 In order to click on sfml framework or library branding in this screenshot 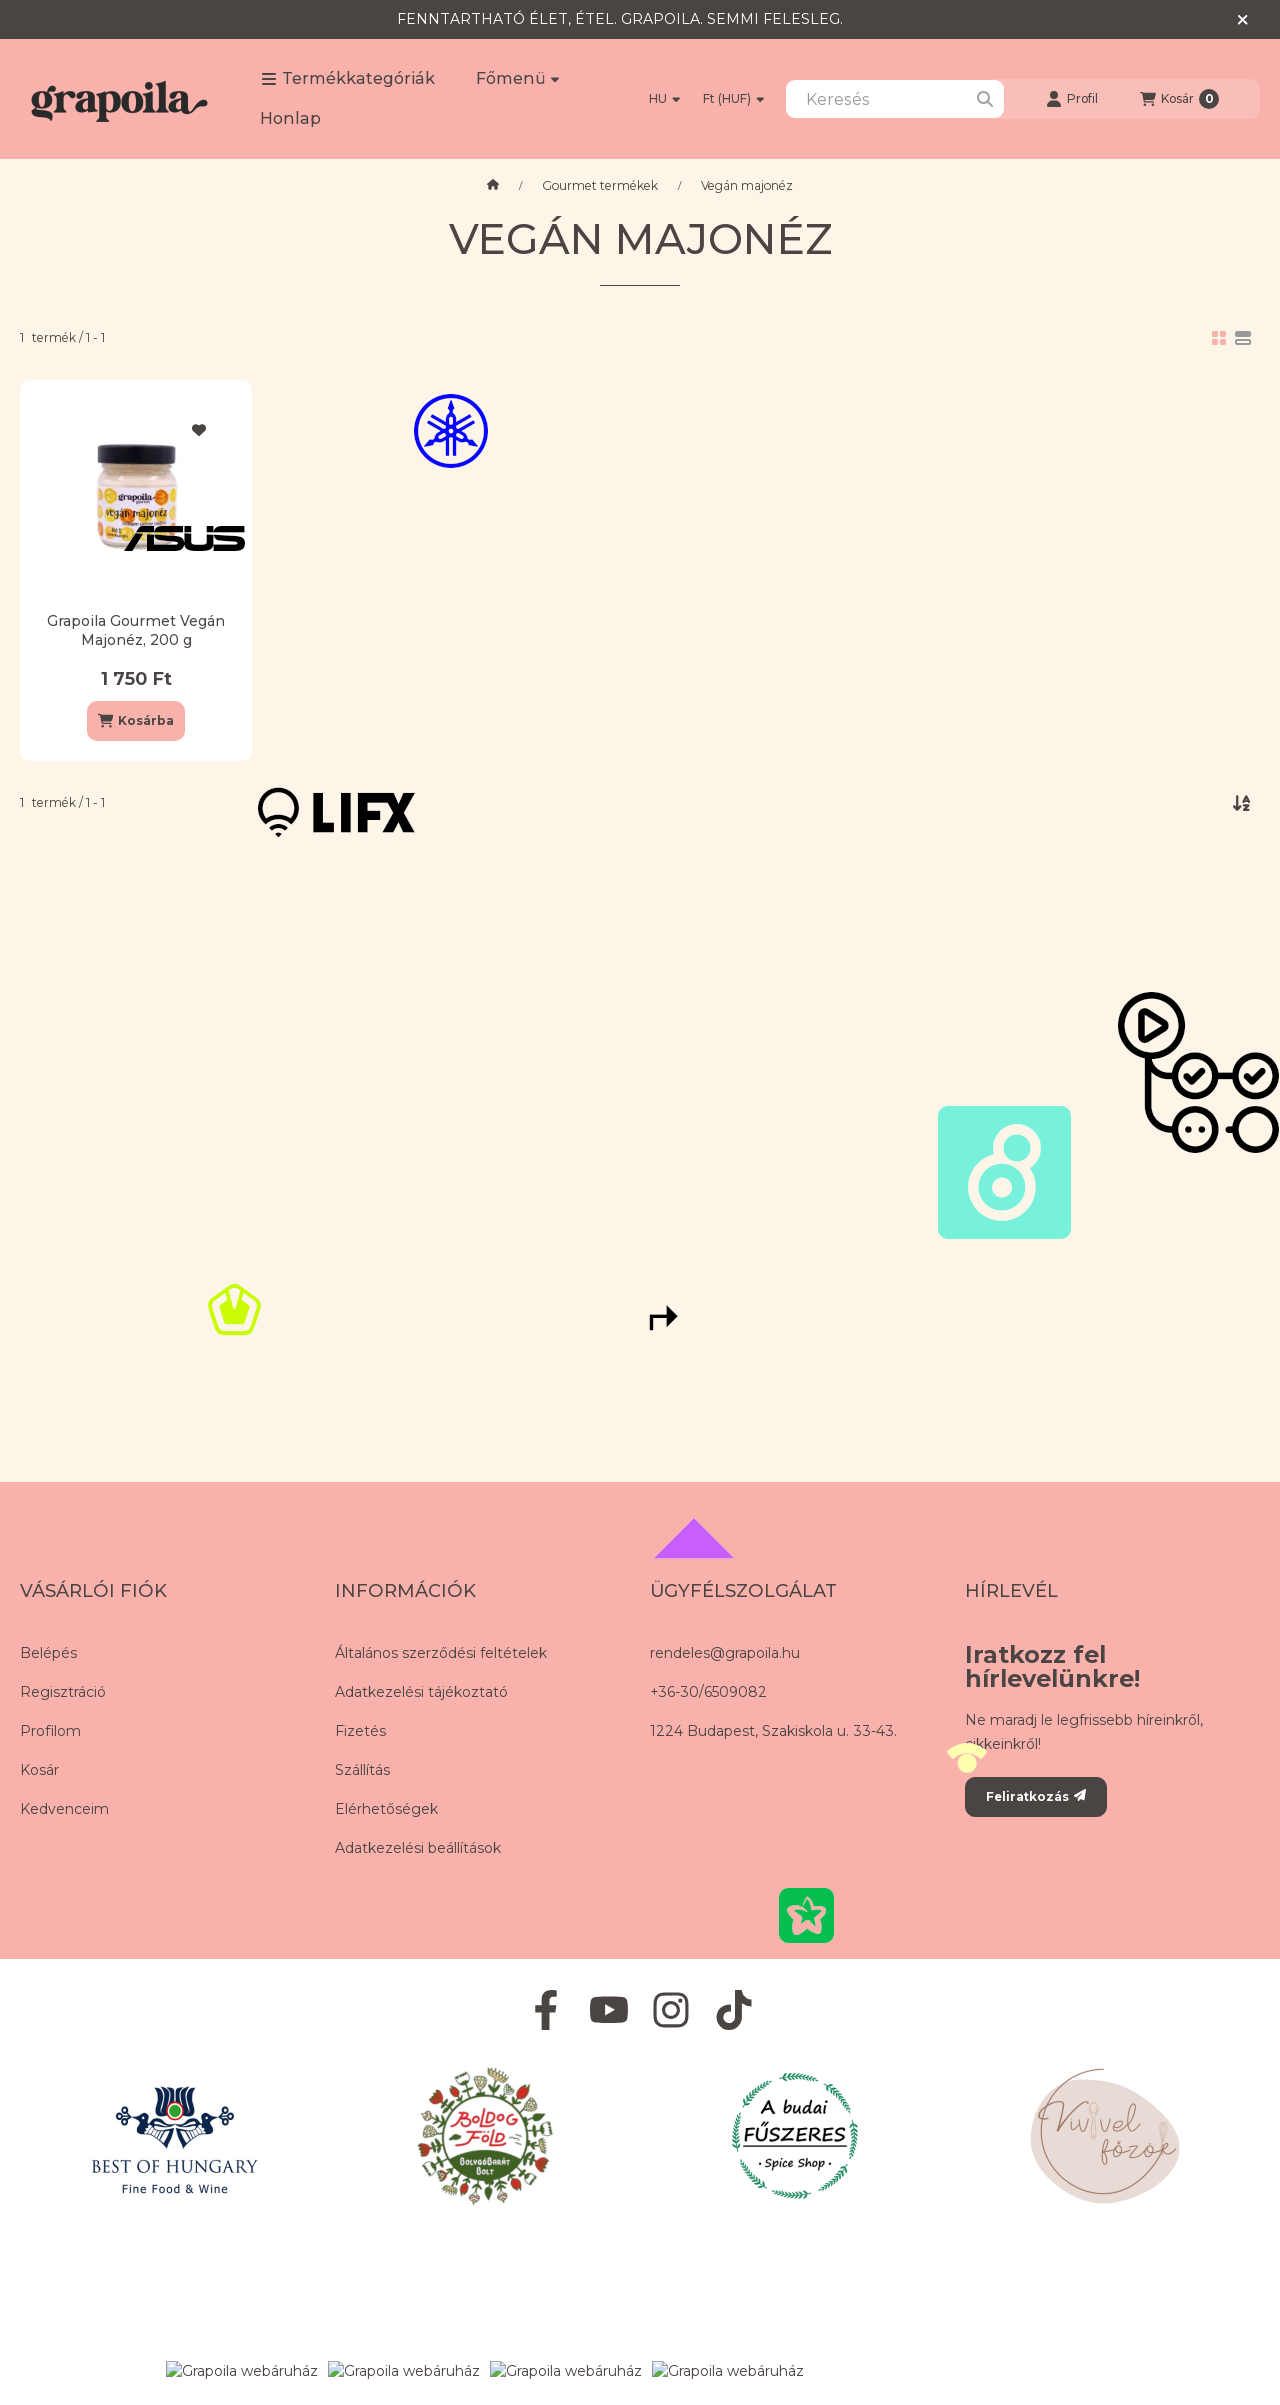, I will do `click(234, 1309)`.